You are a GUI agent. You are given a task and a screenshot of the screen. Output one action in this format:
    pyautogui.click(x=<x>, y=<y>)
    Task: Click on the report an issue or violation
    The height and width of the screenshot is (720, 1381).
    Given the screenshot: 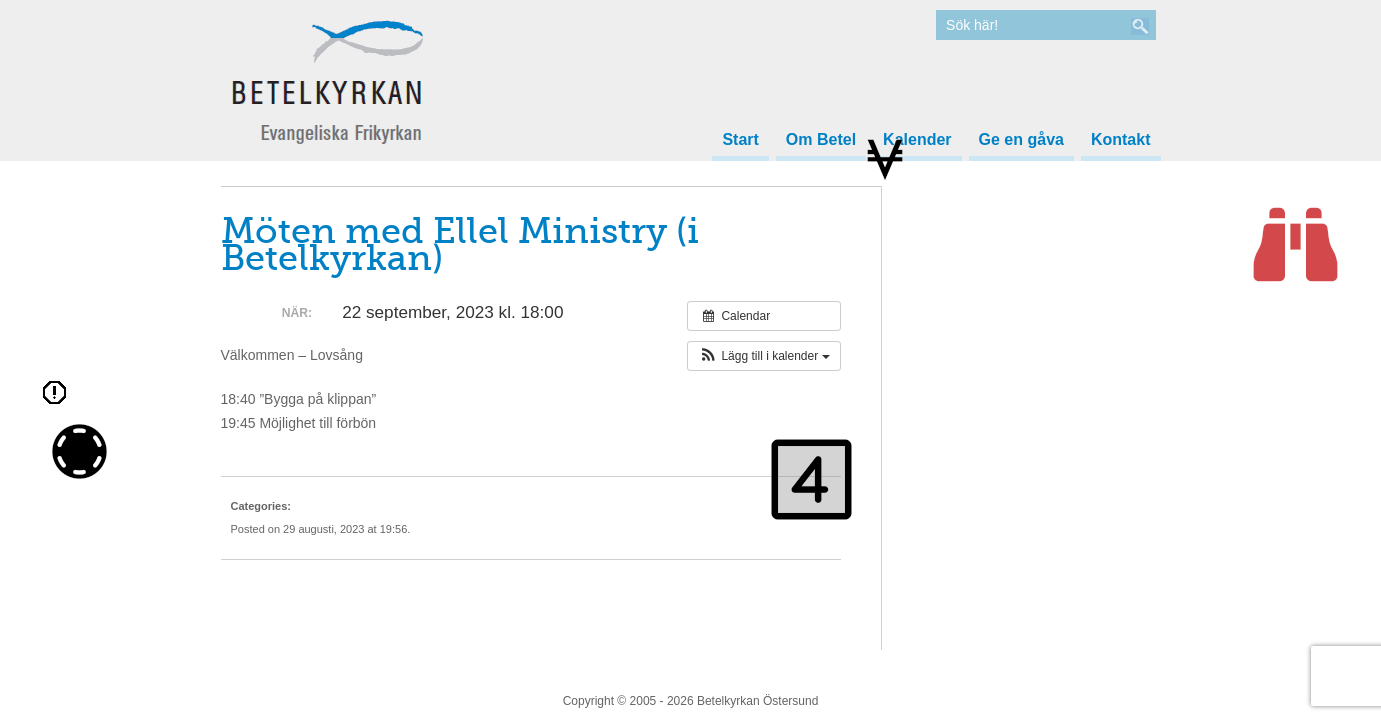 What is the action you would take?
    pyautogui.click(x=54, y=392)
    